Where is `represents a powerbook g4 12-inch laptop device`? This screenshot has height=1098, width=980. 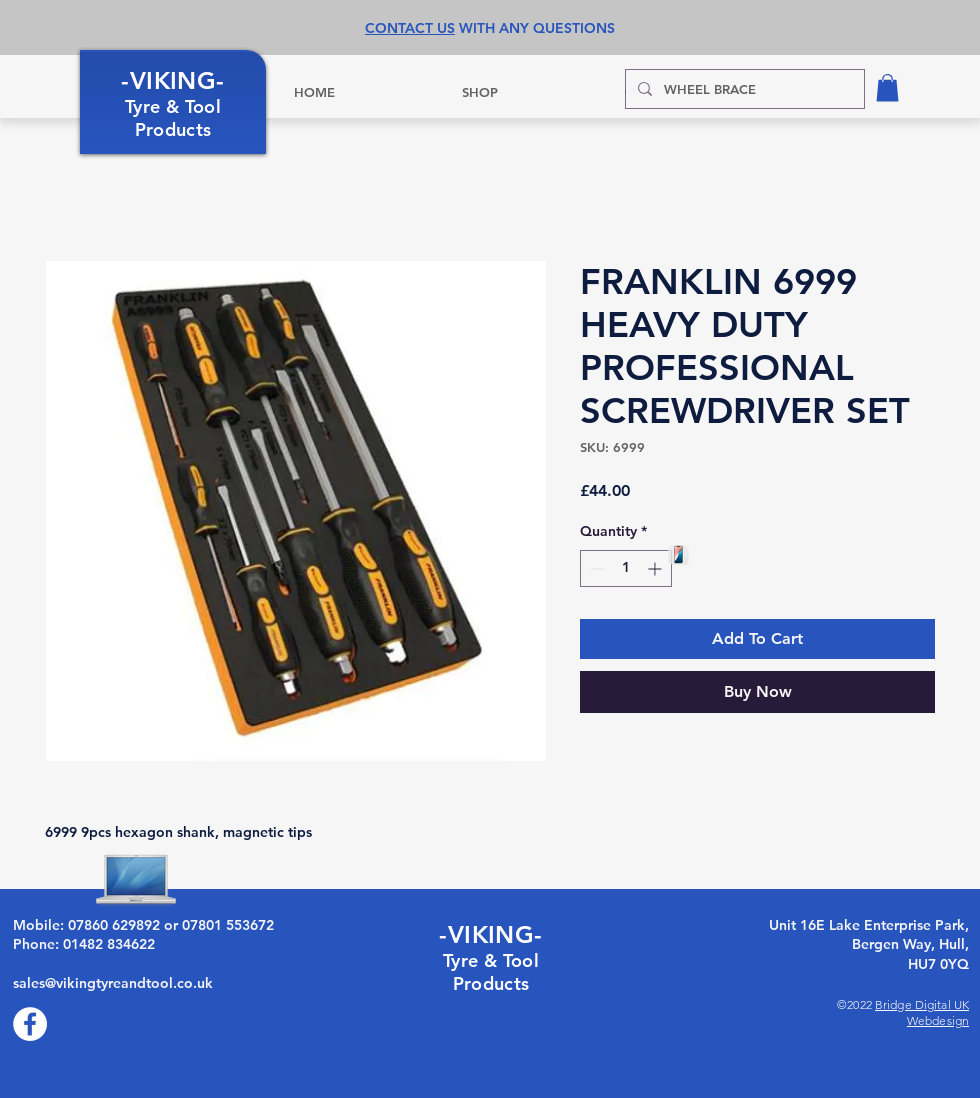 represents a powerbook g4 12-inch laptop device is located at coordinates (136, 875).